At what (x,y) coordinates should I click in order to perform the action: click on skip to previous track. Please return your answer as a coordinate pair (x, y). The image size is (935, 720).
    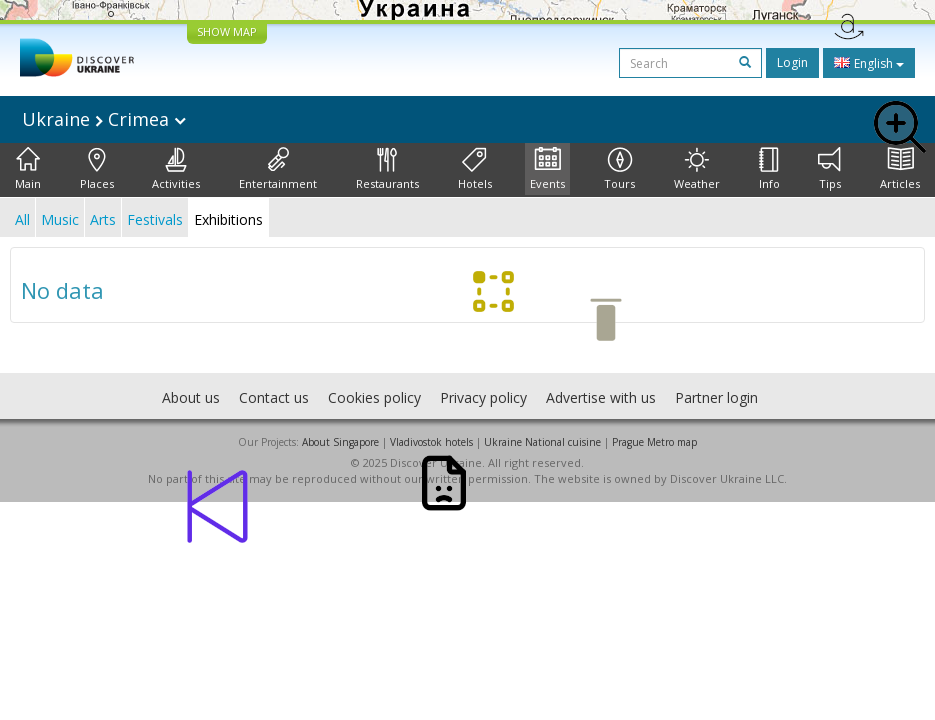
    Looking at the image, I should click on (217, 506).